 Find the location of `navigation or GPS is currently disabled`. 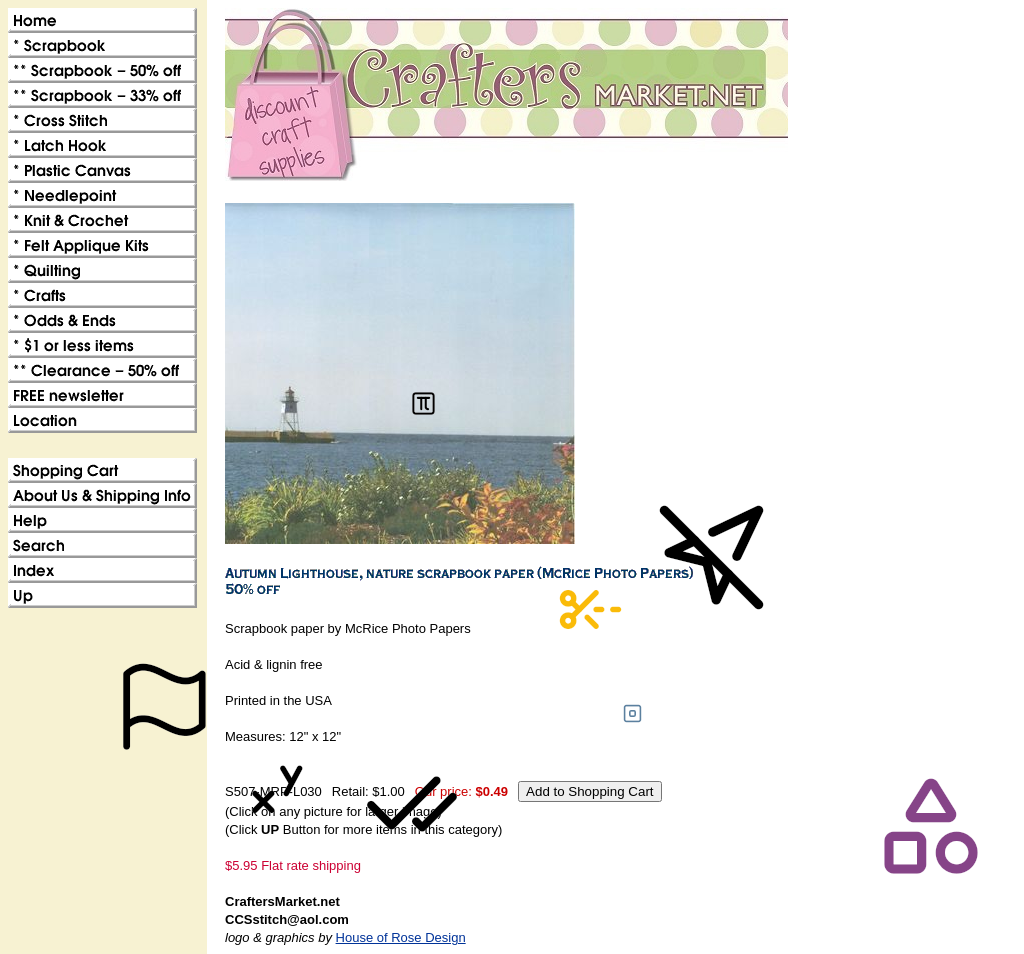

navigation or GPS is currently disabled is located at coordinates (711, 557).